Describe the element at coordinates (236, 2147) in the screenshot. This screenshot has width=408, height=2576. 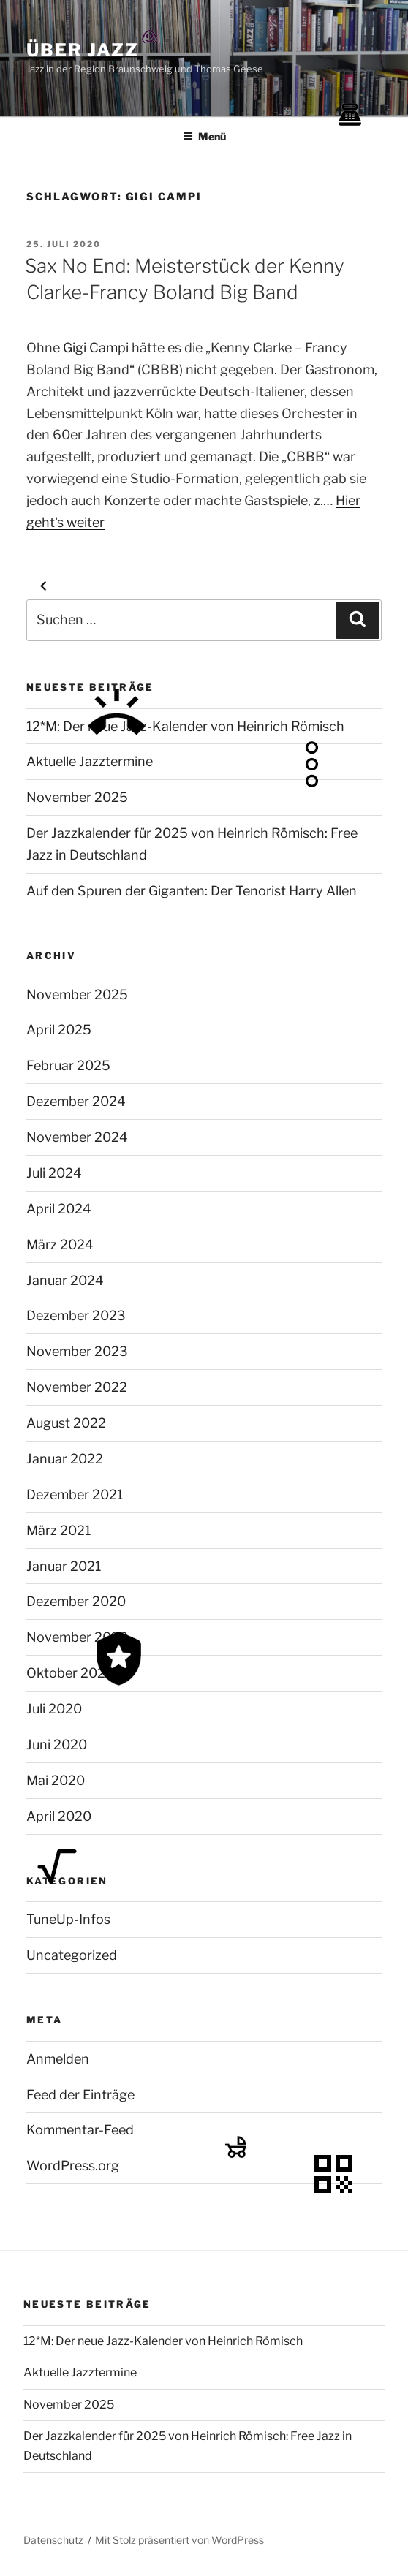
I see `indicates child-friendly or family-friendly location` at that location.